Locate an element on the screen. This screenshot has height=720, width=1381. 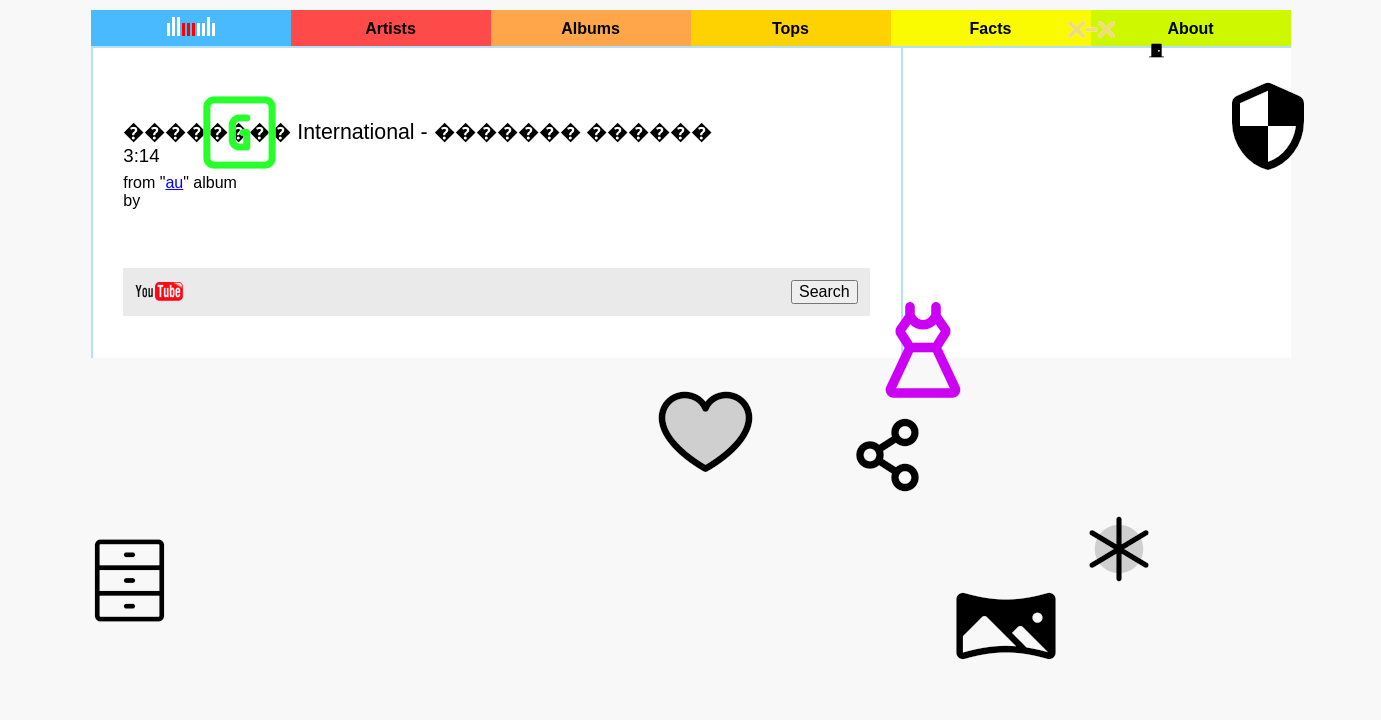
view panorama or wide-angle photos is located at coordinates (1006, 626).